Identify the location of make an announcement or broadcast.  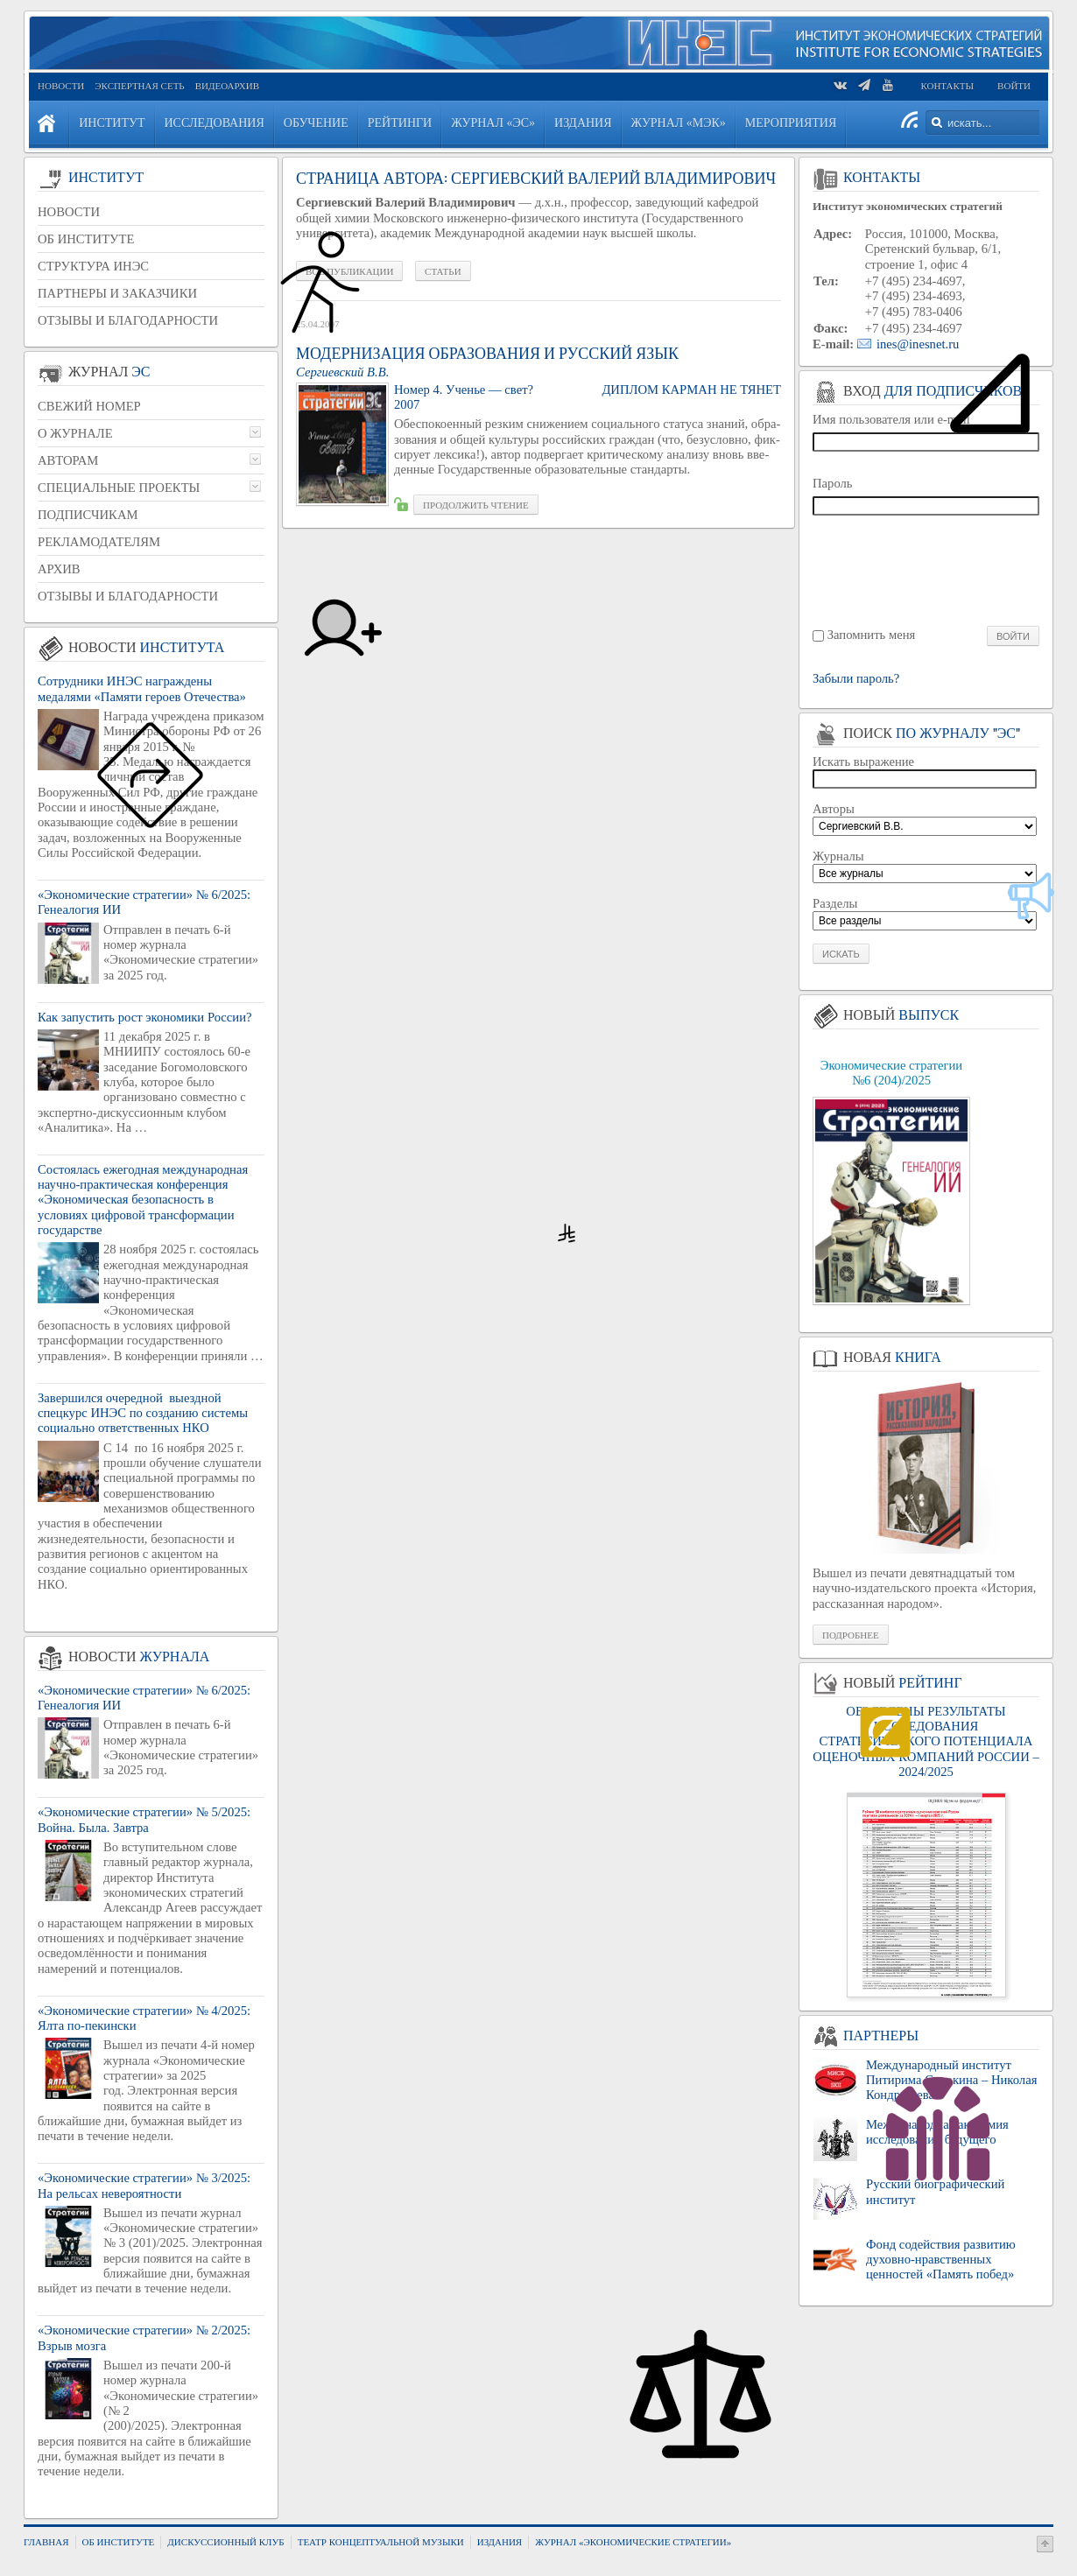
(1031, 895).